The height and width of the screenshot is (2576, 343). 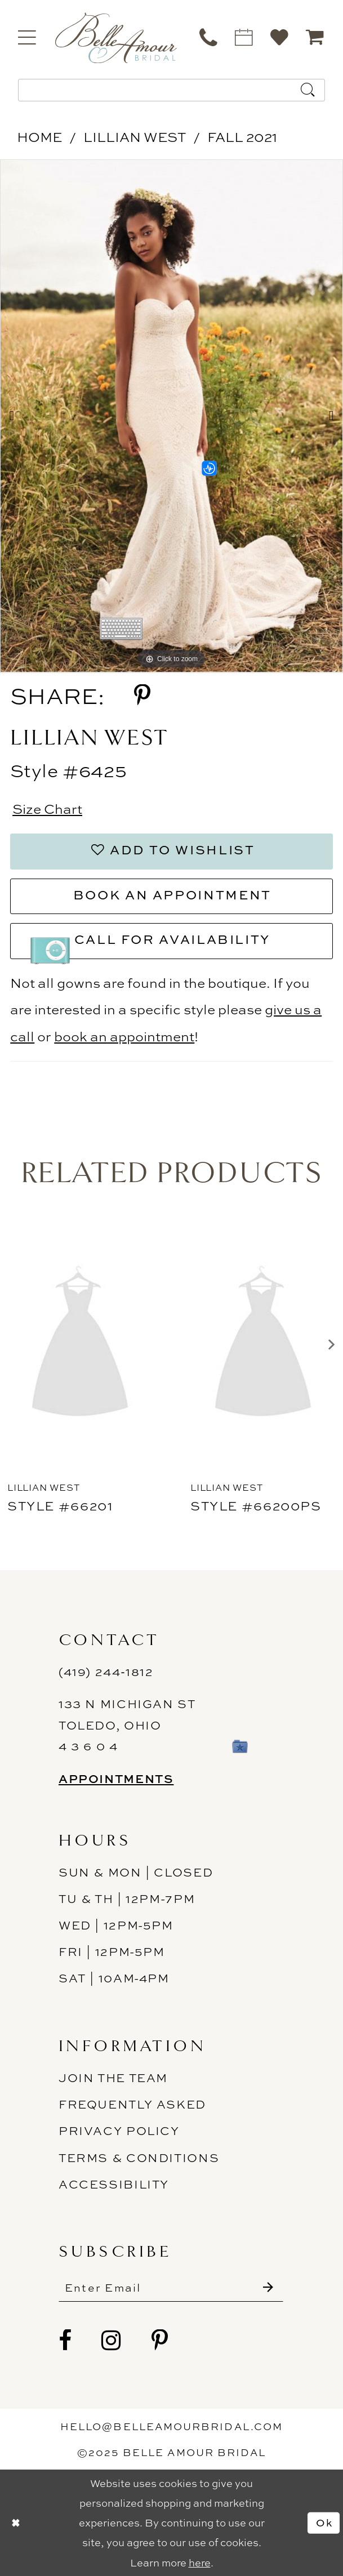 I want to click on access your favorites folder in the media library, so click(x=240, y=1746).